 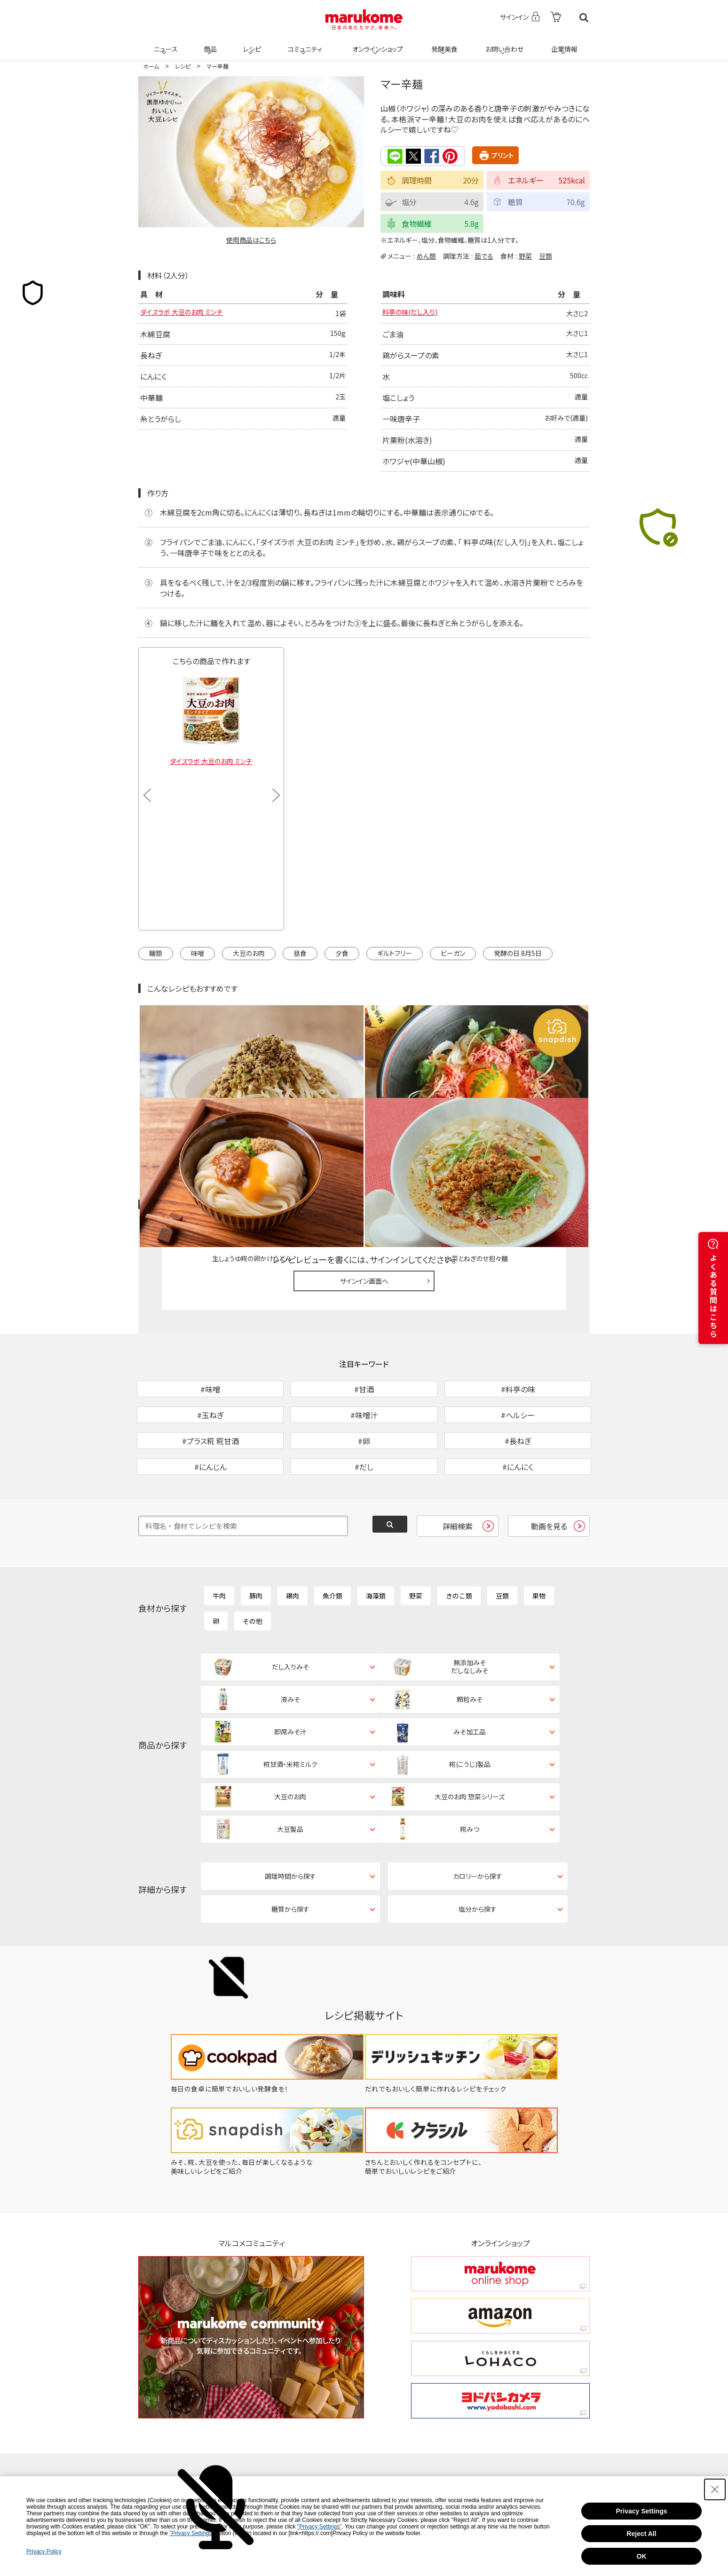 I want to click on cancel or disable security protection, so click(x=657, y=526).